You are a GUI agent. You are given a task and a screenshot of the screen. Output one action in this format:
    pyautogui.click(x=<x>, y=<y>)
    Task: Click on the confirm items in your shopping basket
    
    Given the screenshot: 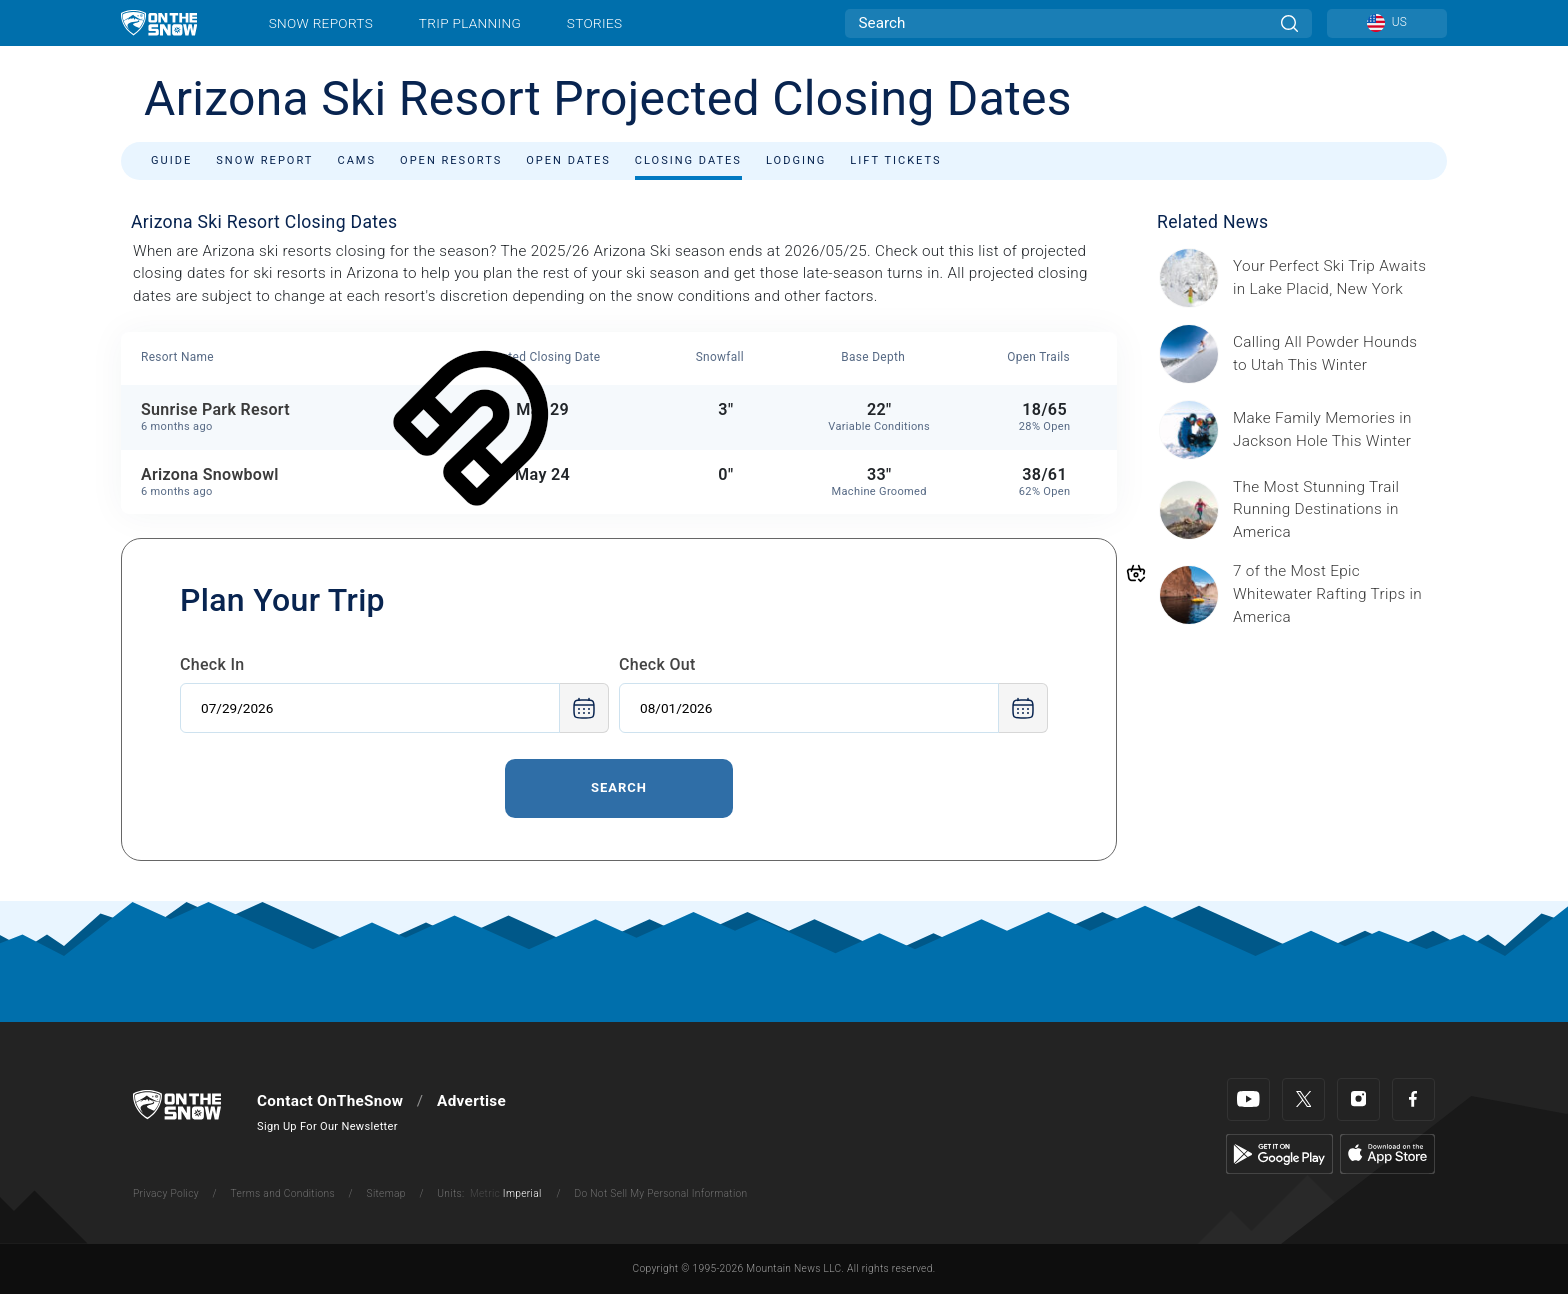 What is the action you would take?
    pyautogui.click(x=1136, y=573)
    